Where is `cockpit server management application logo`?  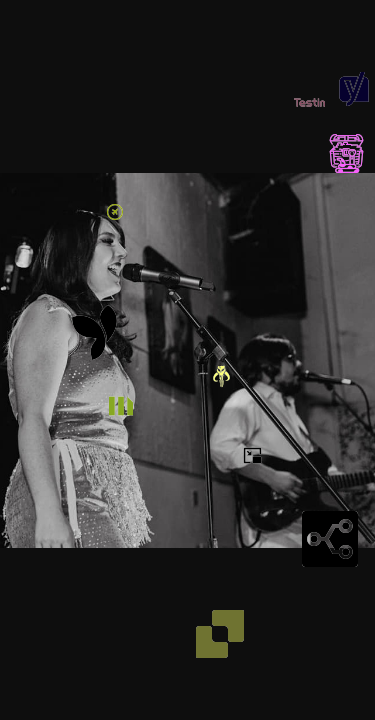 cockpit server management application logo is located at coordinates (115, 212).